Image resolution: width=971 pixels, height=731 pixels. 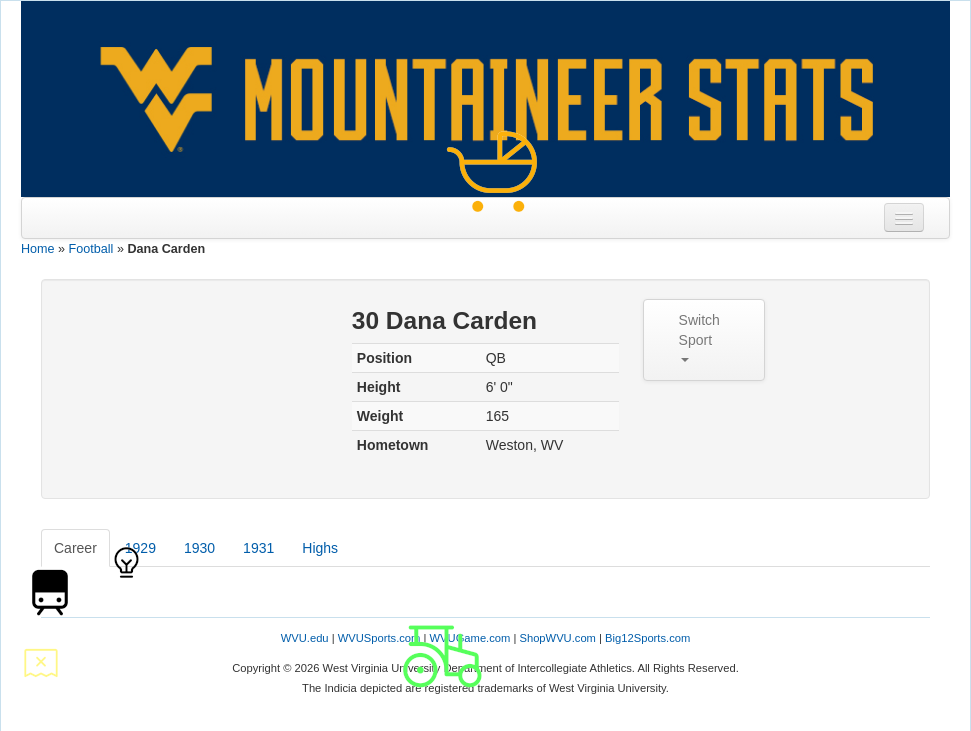 What do you see at coordinates (50, 591) in the screenshot?
I see `access train schedules or rail services` at bounding box center [50, 591].